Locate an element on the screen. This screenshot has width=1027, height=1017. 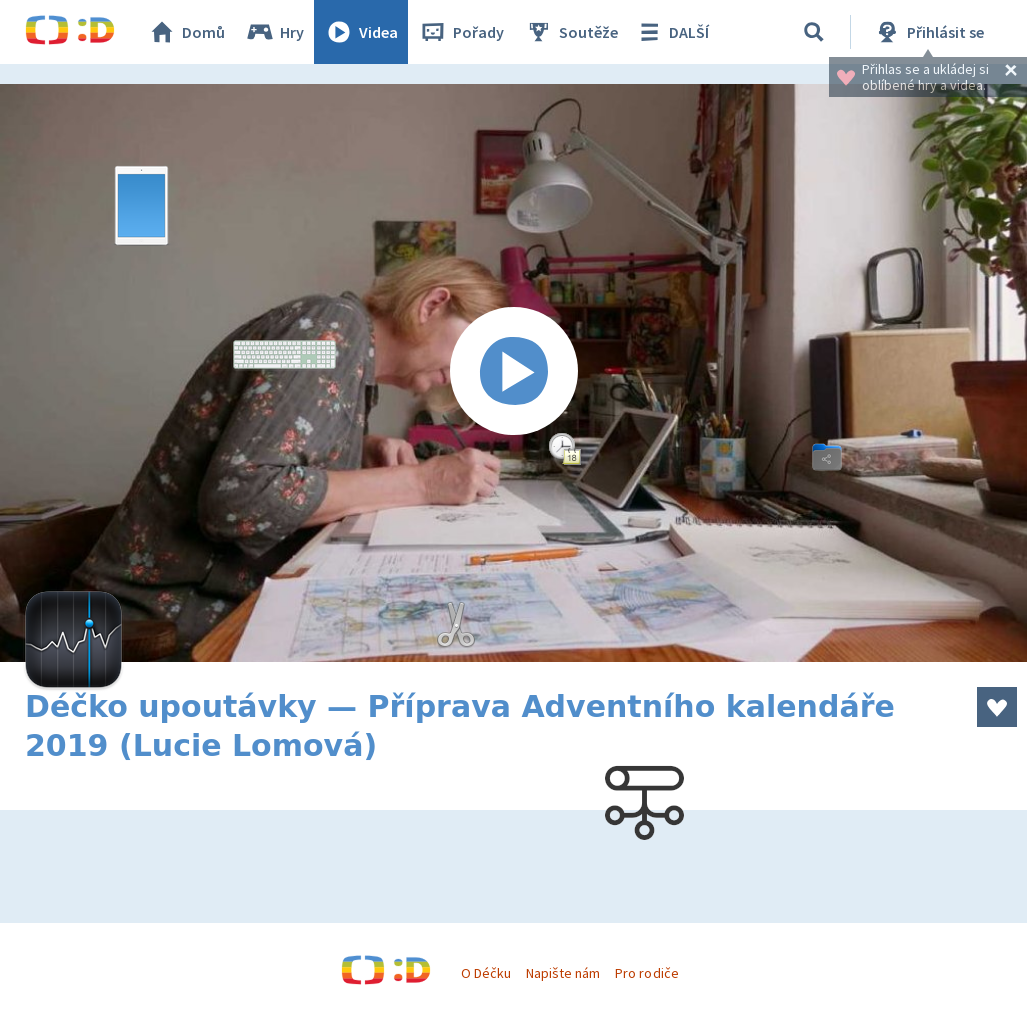
configure network proxy settings is located at coordinates (644, 800).